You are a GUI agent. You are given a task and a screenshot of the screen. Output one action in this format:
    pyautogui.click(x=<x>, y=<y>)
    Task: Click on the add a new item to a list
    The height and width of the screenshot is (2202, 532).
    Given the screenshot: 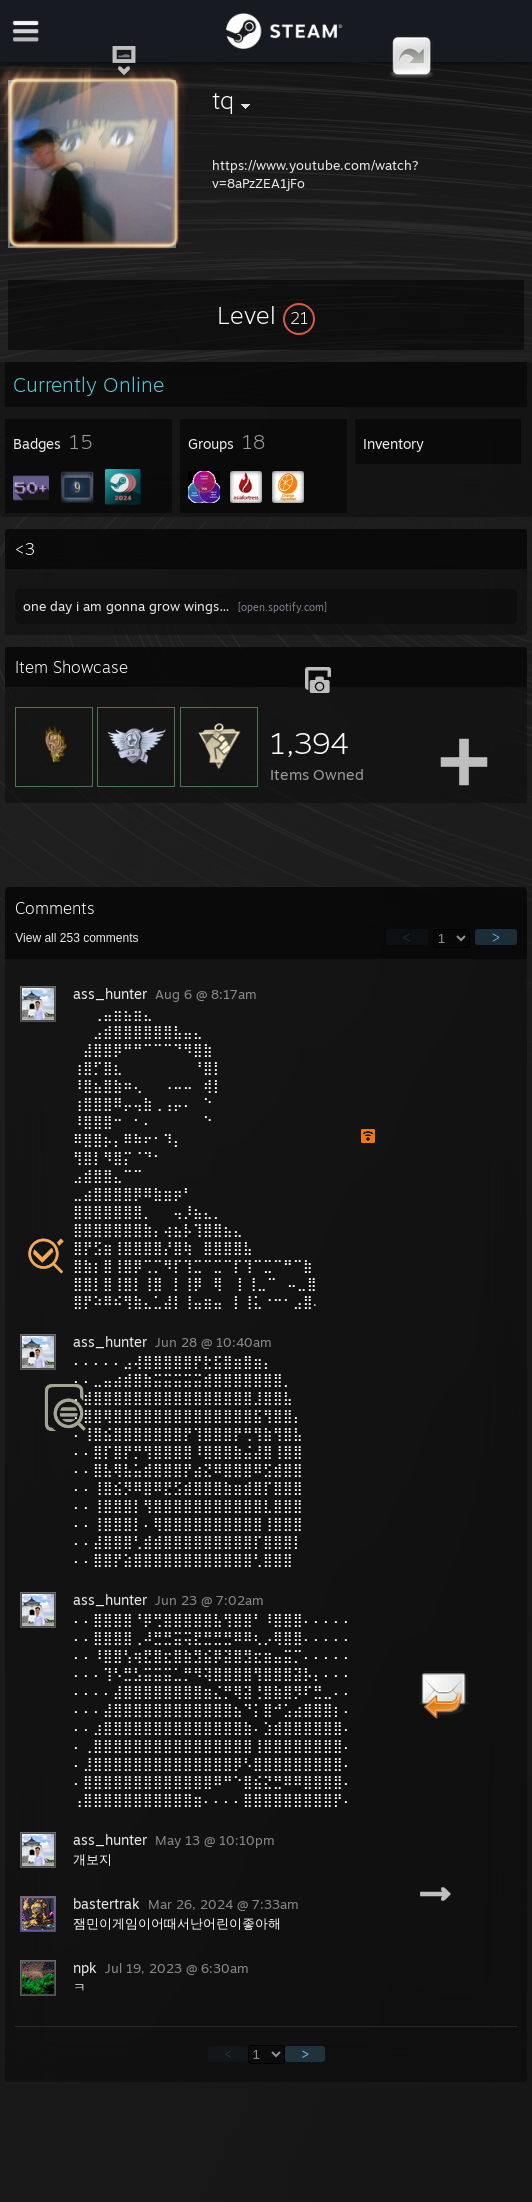 What is the action you would take?
    pyautogui.click(x=464, y=762)
    